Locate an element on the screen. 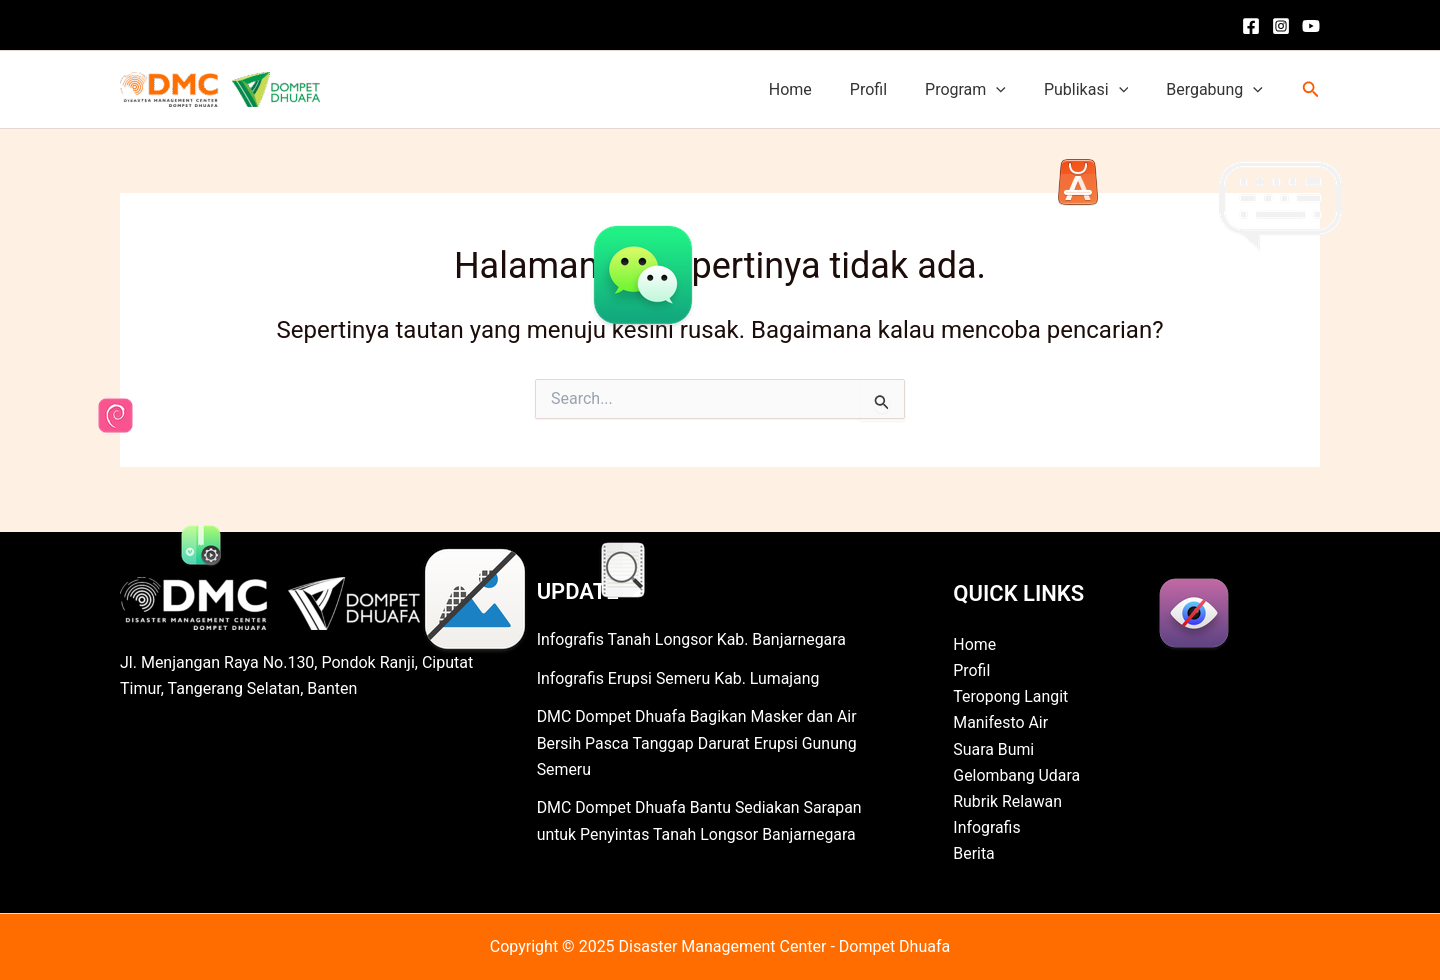  indicates virtual keyboard is active is located at coordinates (1280, 206).